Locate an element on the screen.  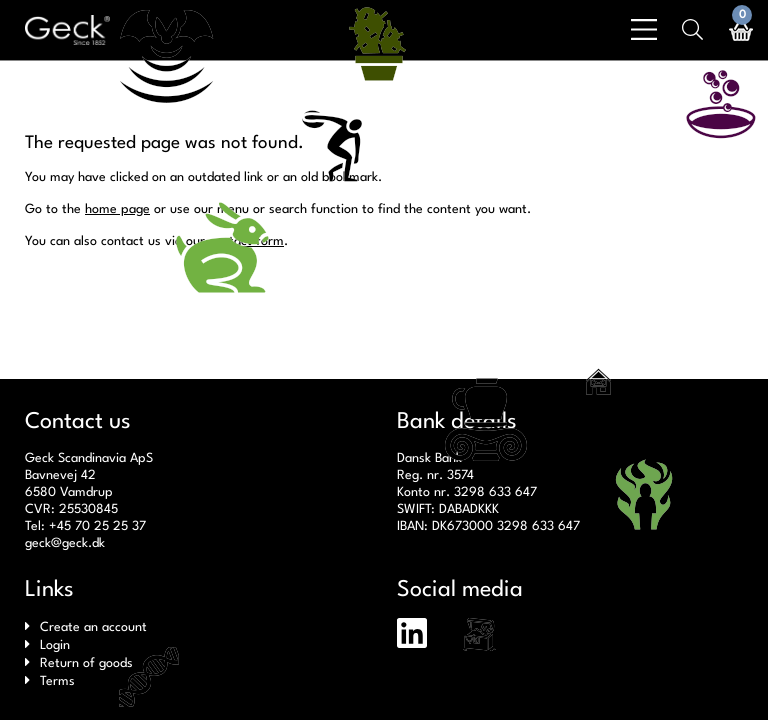
decorative item or artifact in a game inventory is located at coordinates (486, 419).